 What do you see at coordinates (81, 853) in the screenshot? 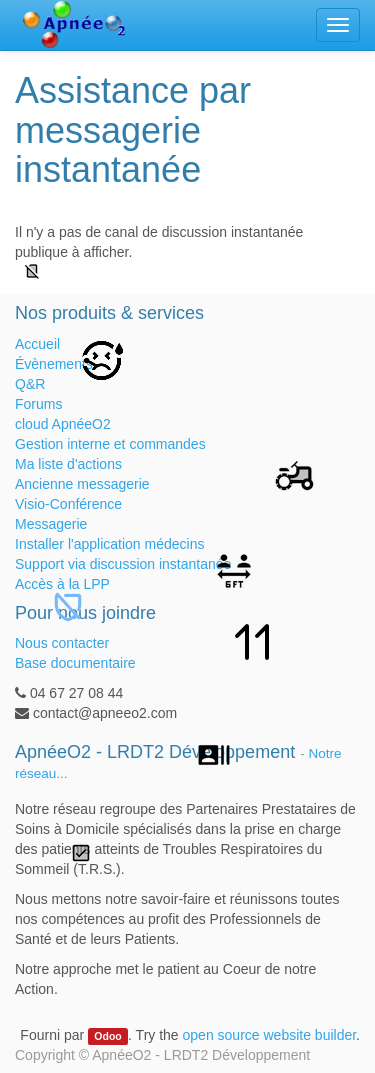
I see `select or confirm an option` at bounding box center [81, 853].